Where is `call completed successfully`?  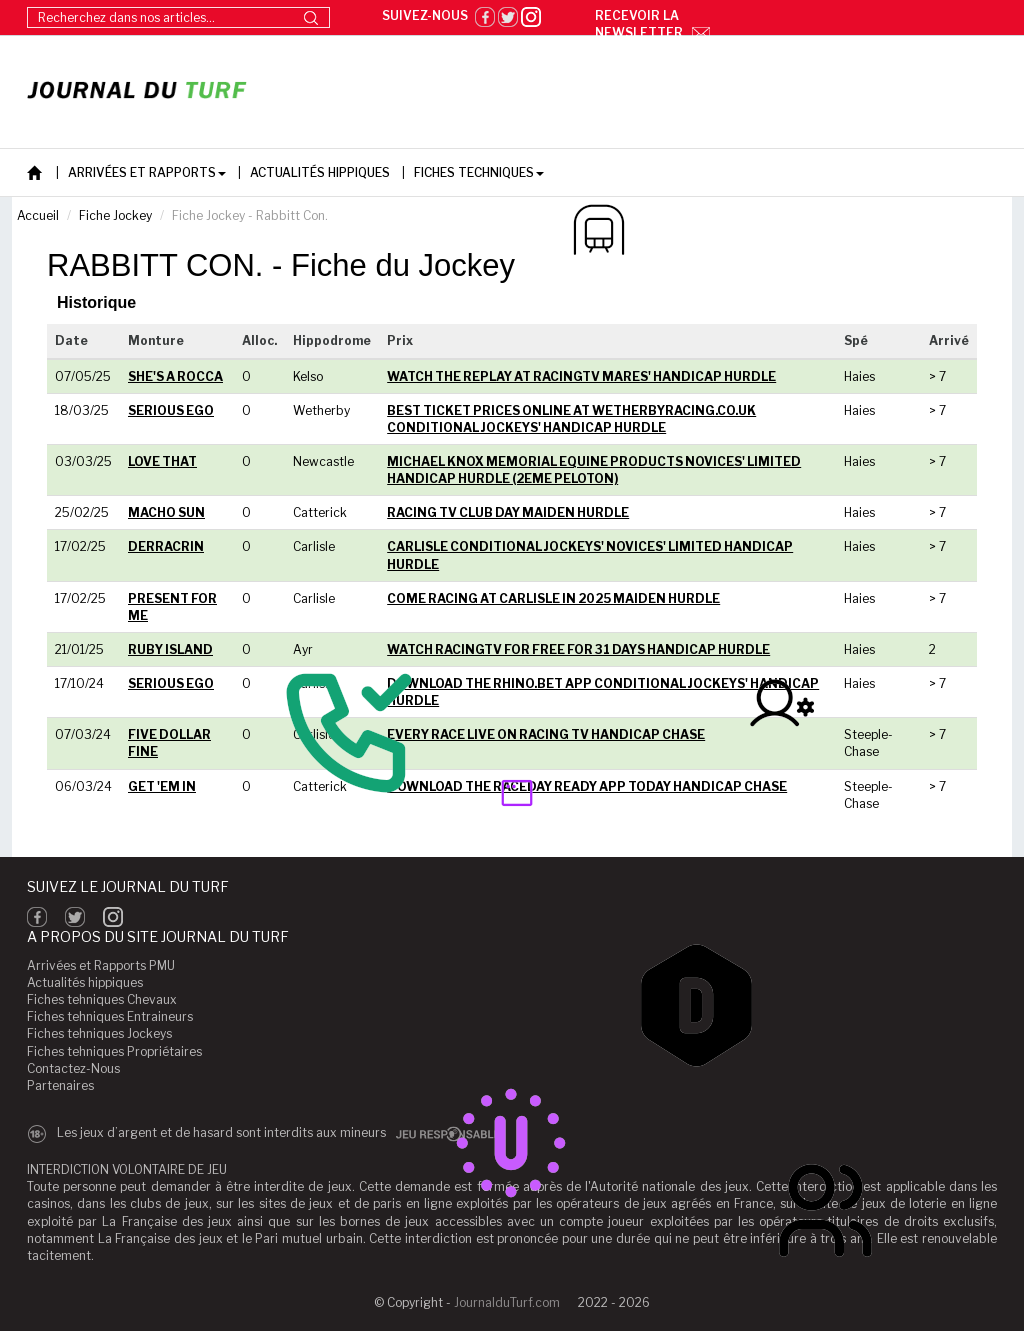
call completed successfully is located at coordinates (349, 730).